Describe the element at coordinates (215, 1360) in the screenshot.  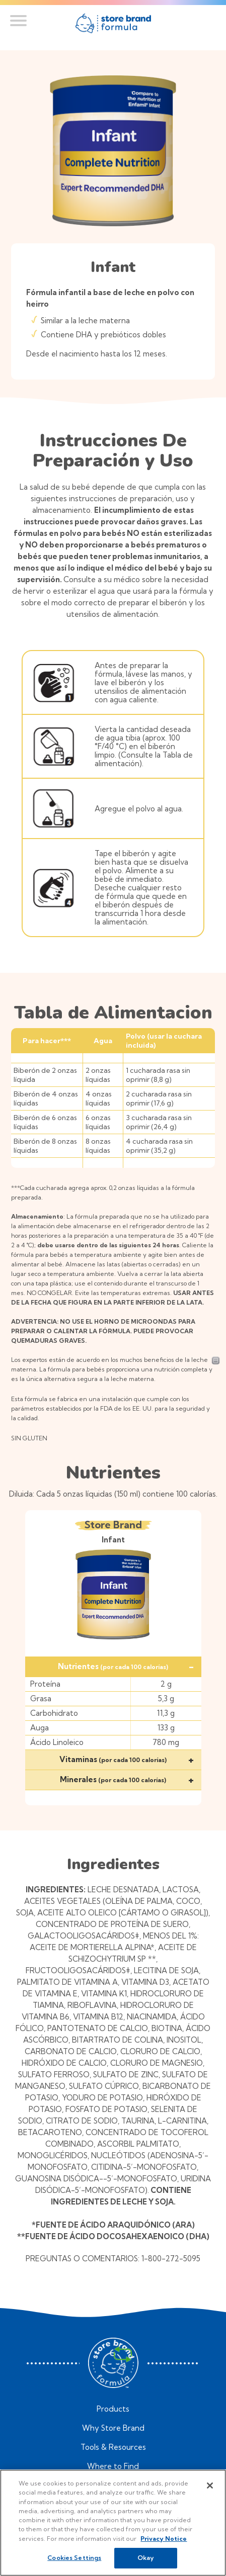
I see `access scanner device preferences` at that location.